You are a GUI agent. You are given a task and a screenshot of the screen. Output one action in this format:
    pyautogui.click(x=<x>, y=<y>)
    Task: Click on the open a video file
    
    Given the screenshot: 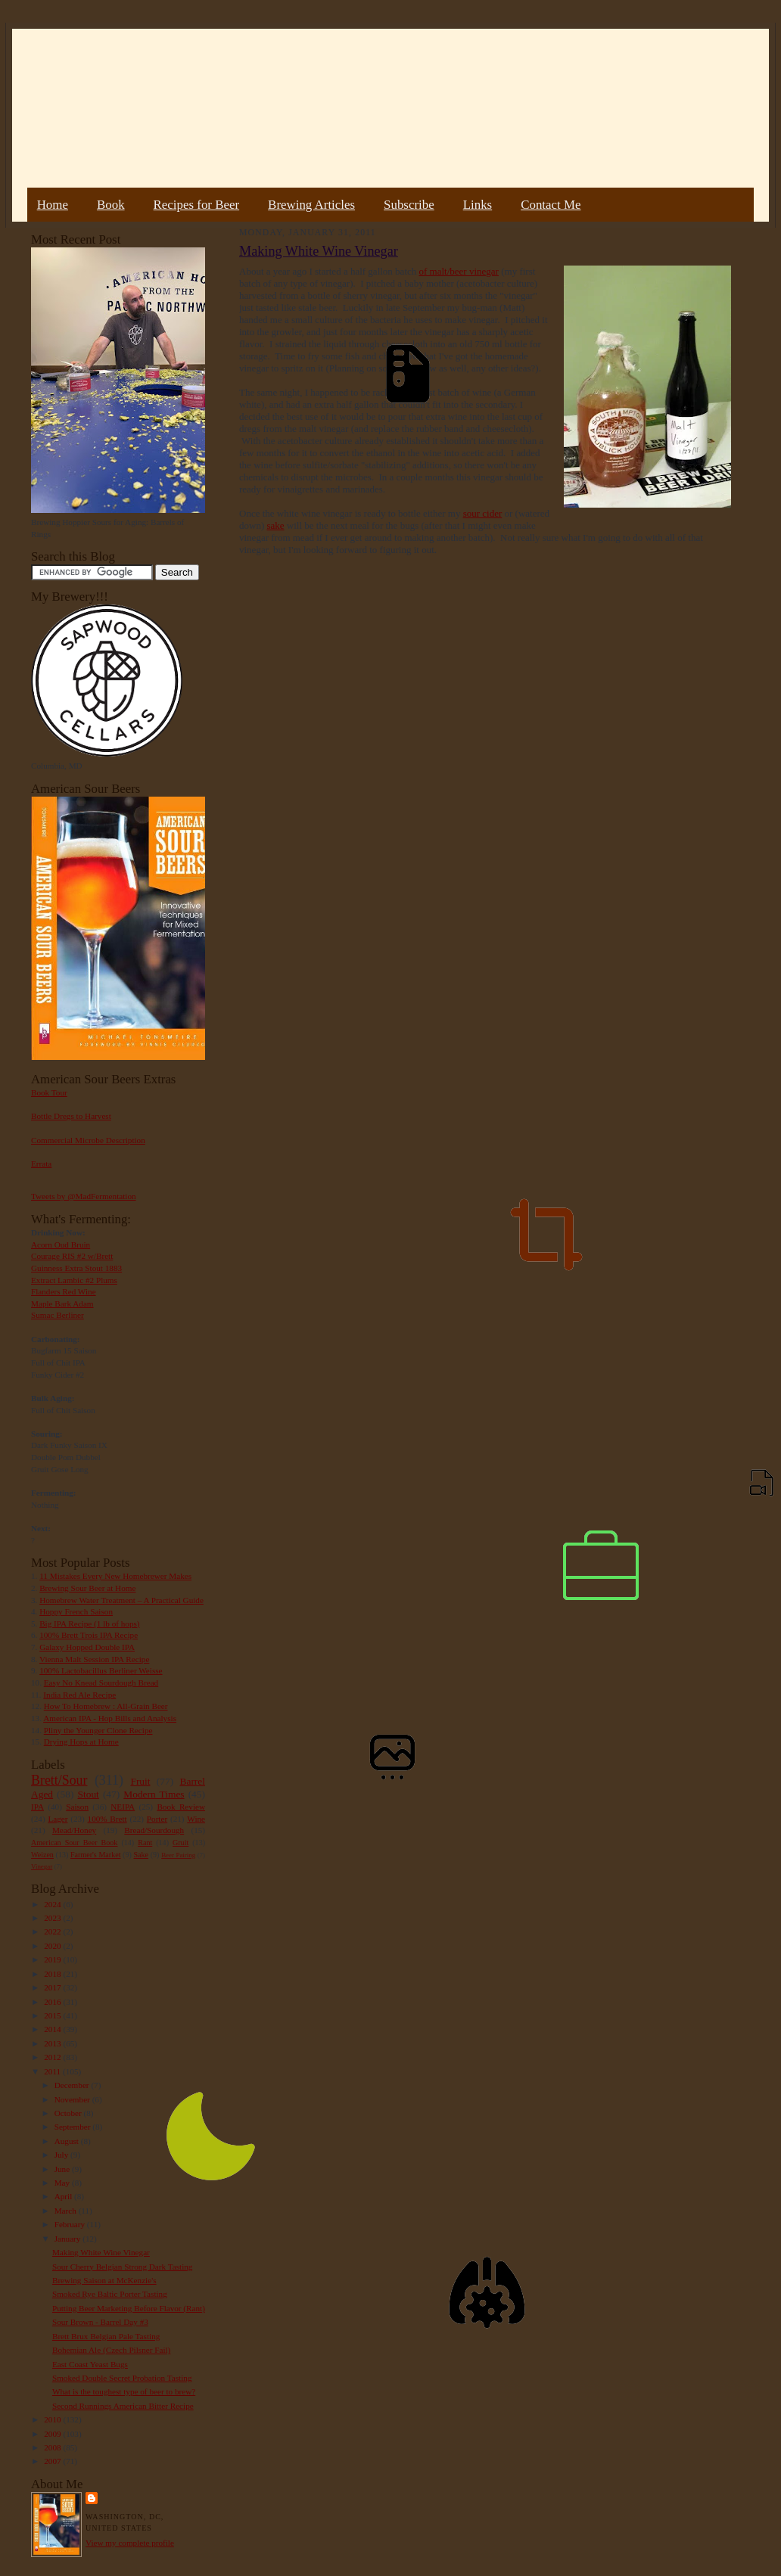 What is the action you would take?
    pyautogui.click(x=762, y=1483)
    